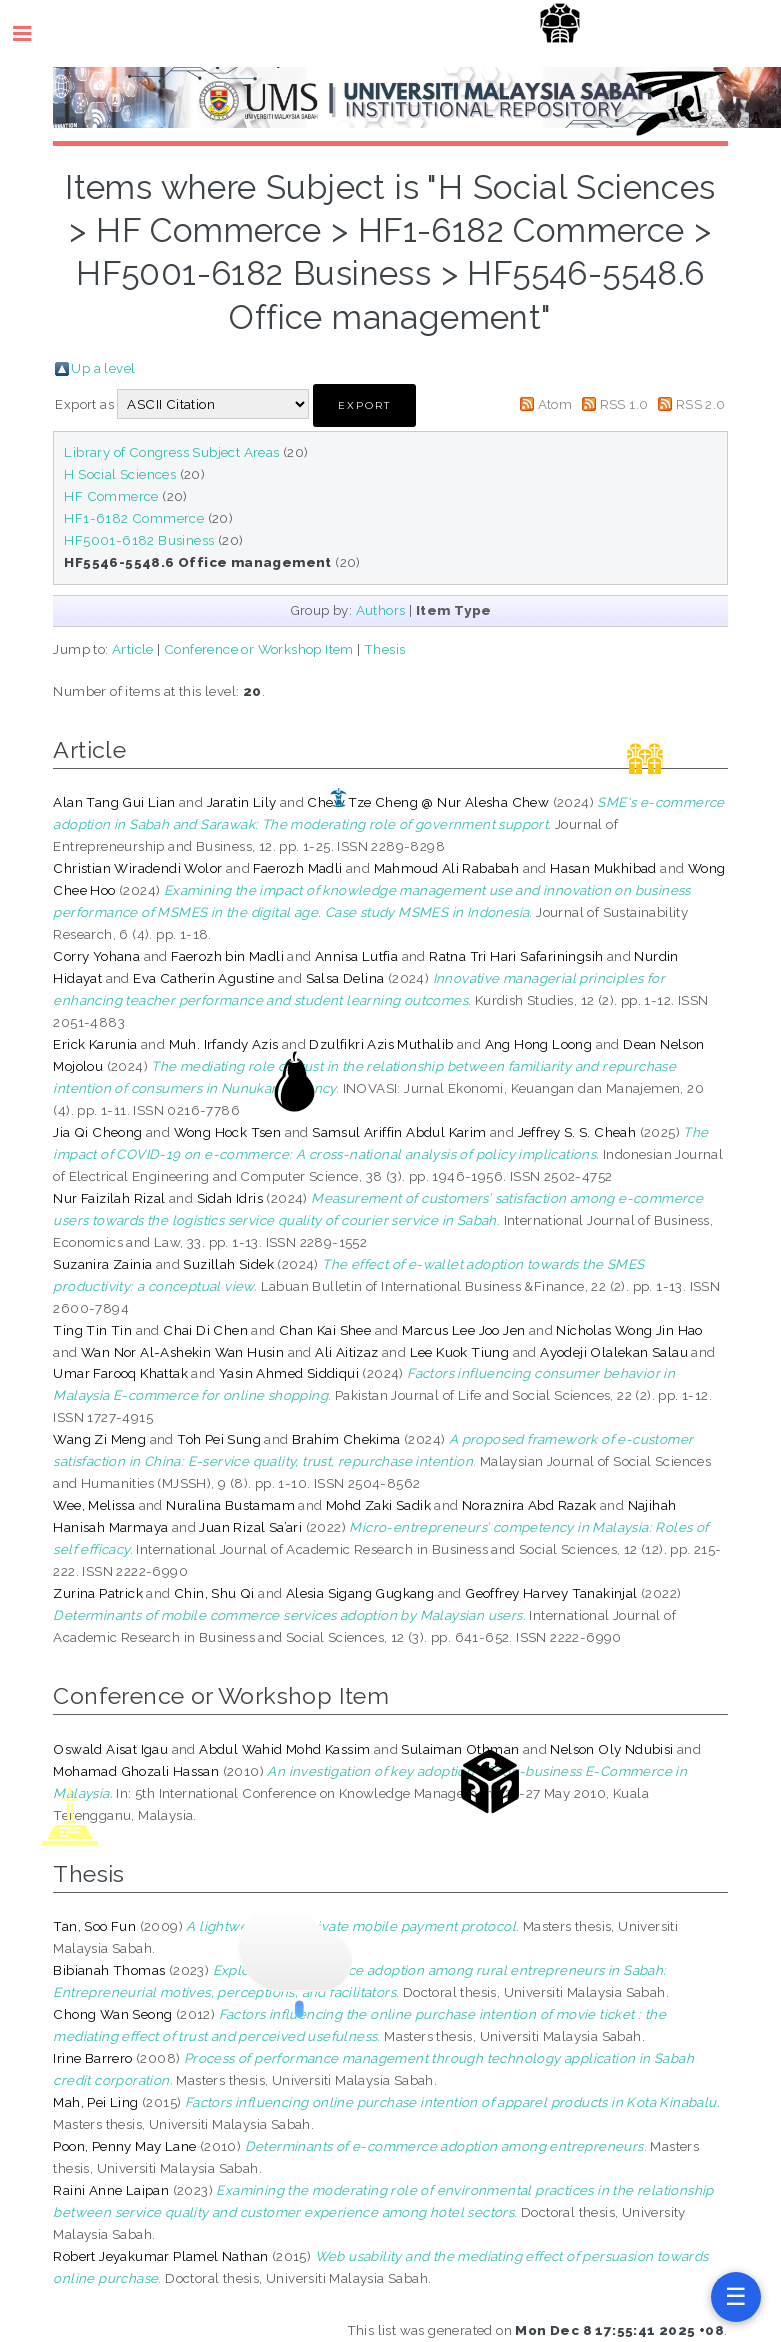 This screenshot has width=781, height=2342. What do you see at coordinates (645, 757) in the screenshot?
I see `access the graveyard or cemetery area in-game` at bounding box center [645, 757].